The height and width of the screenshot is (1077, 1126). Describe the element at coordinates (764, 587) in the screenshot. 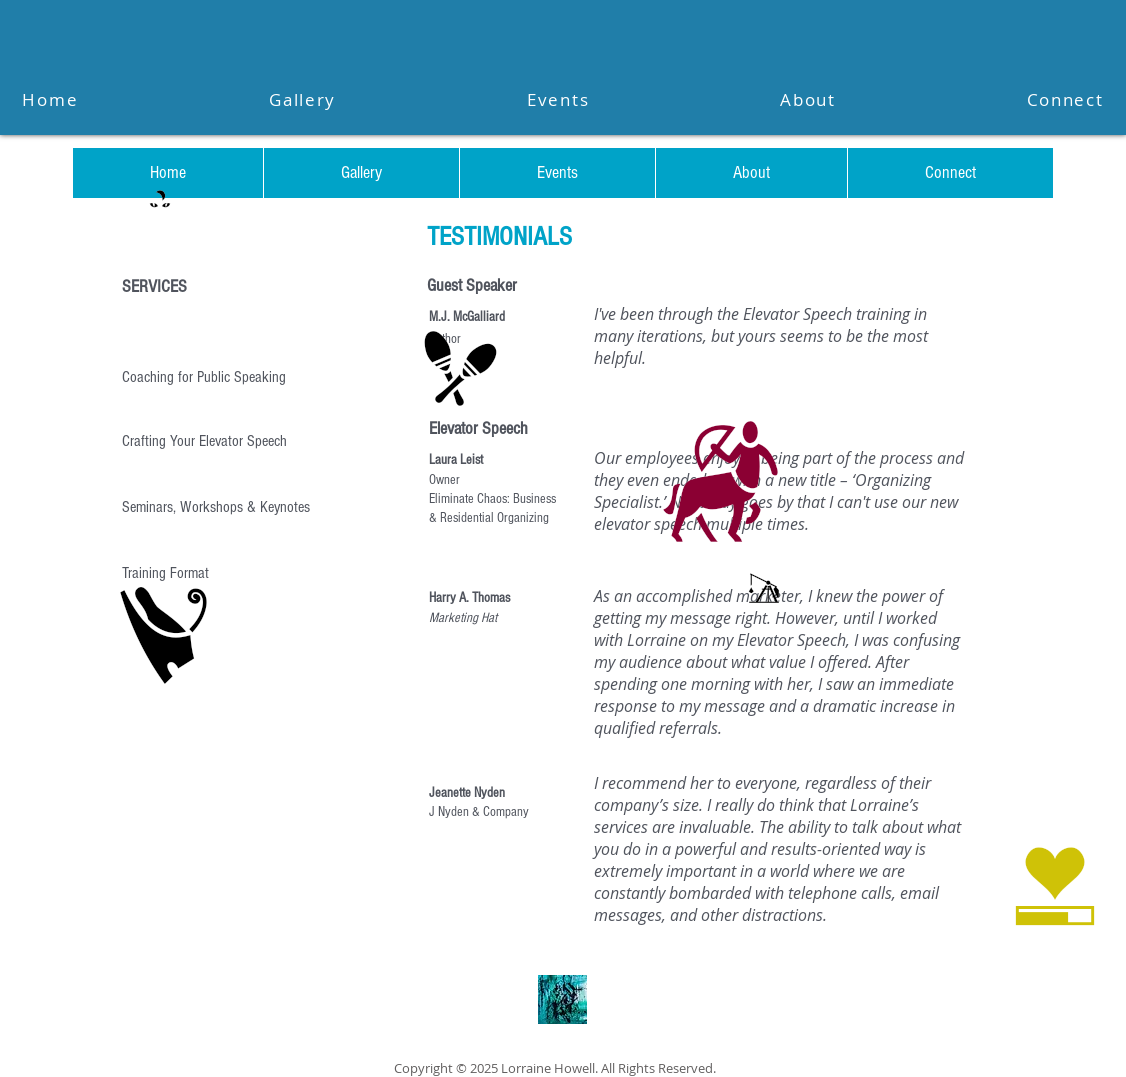

I see `launch projectile or siege weapon in game` at that location.